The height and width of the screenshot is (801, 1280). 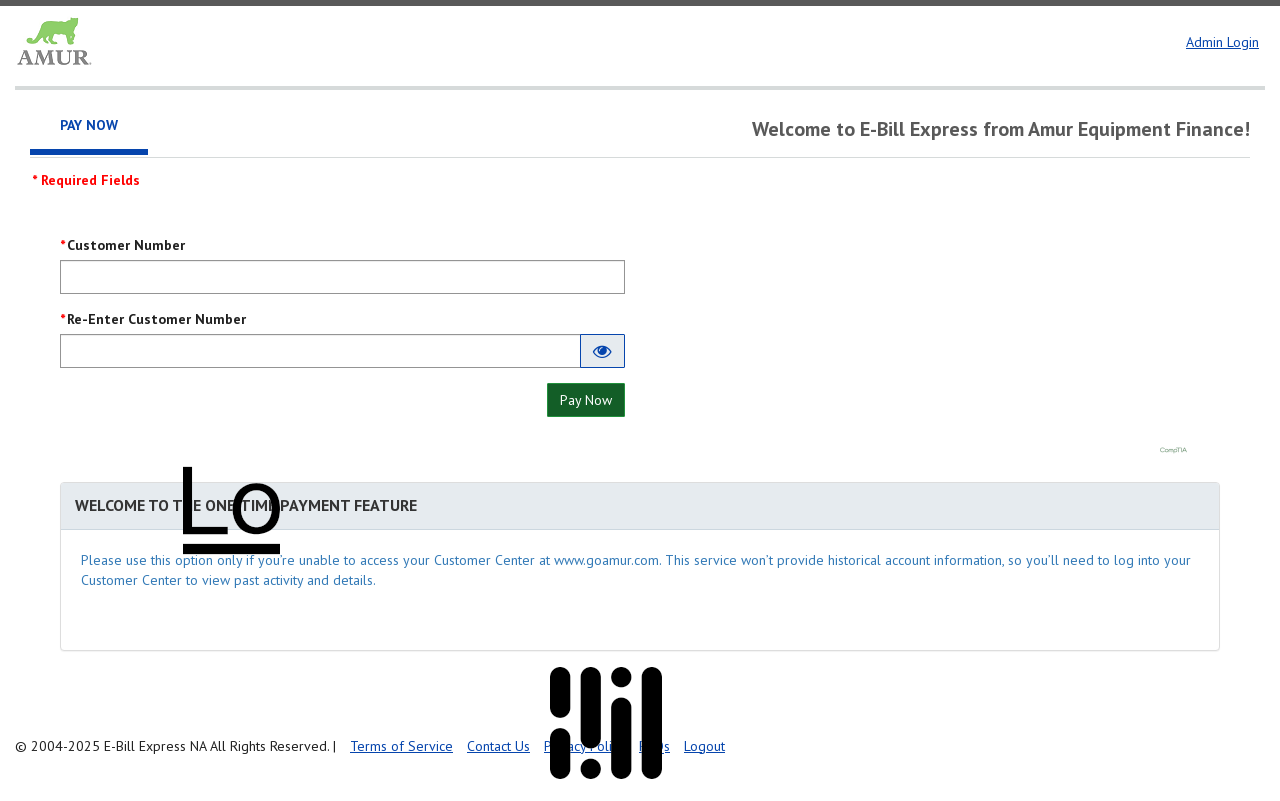 I want to click on CompTIA official logo, so click(x=1173, y=450).